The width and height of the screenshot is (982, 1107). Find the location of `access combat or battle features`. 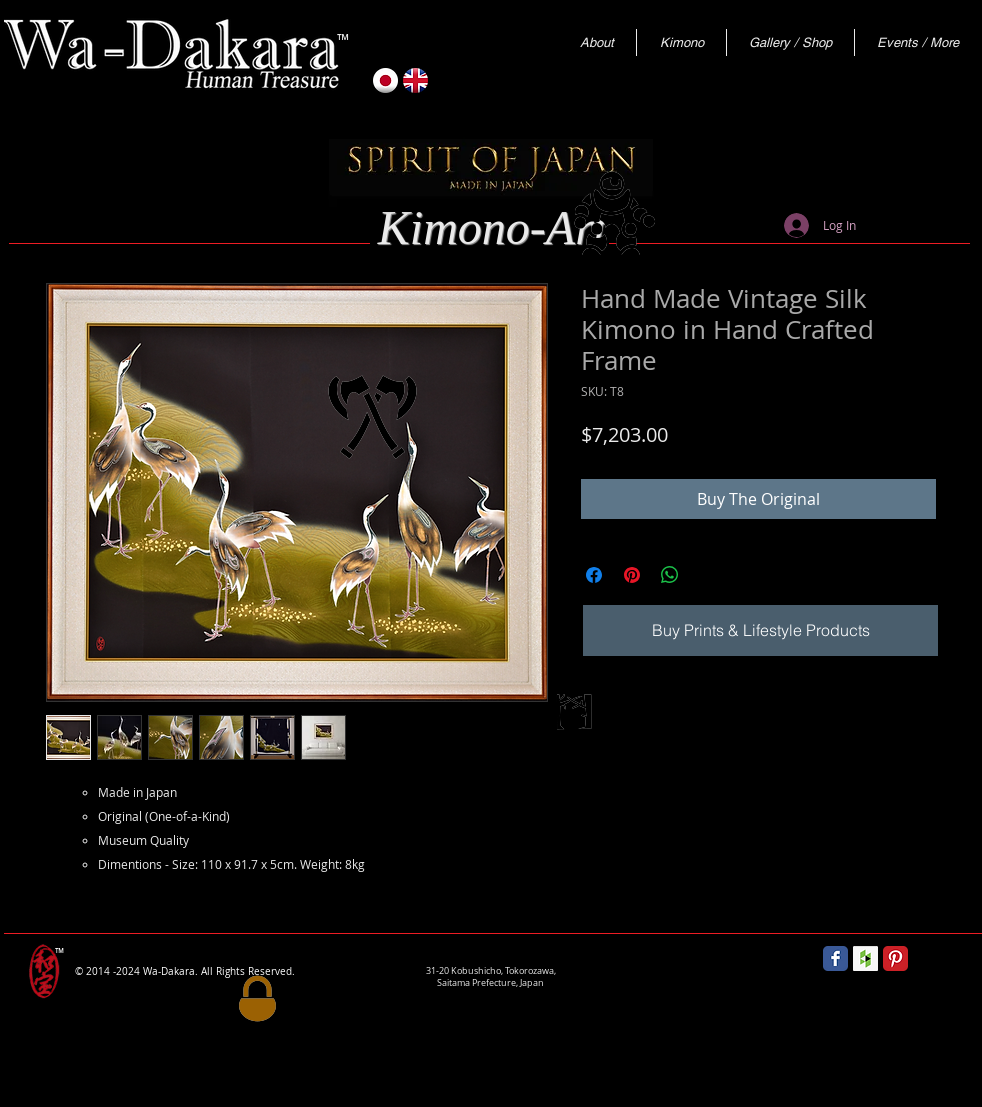

access combat or battle features is located at coordinates (372, 417).